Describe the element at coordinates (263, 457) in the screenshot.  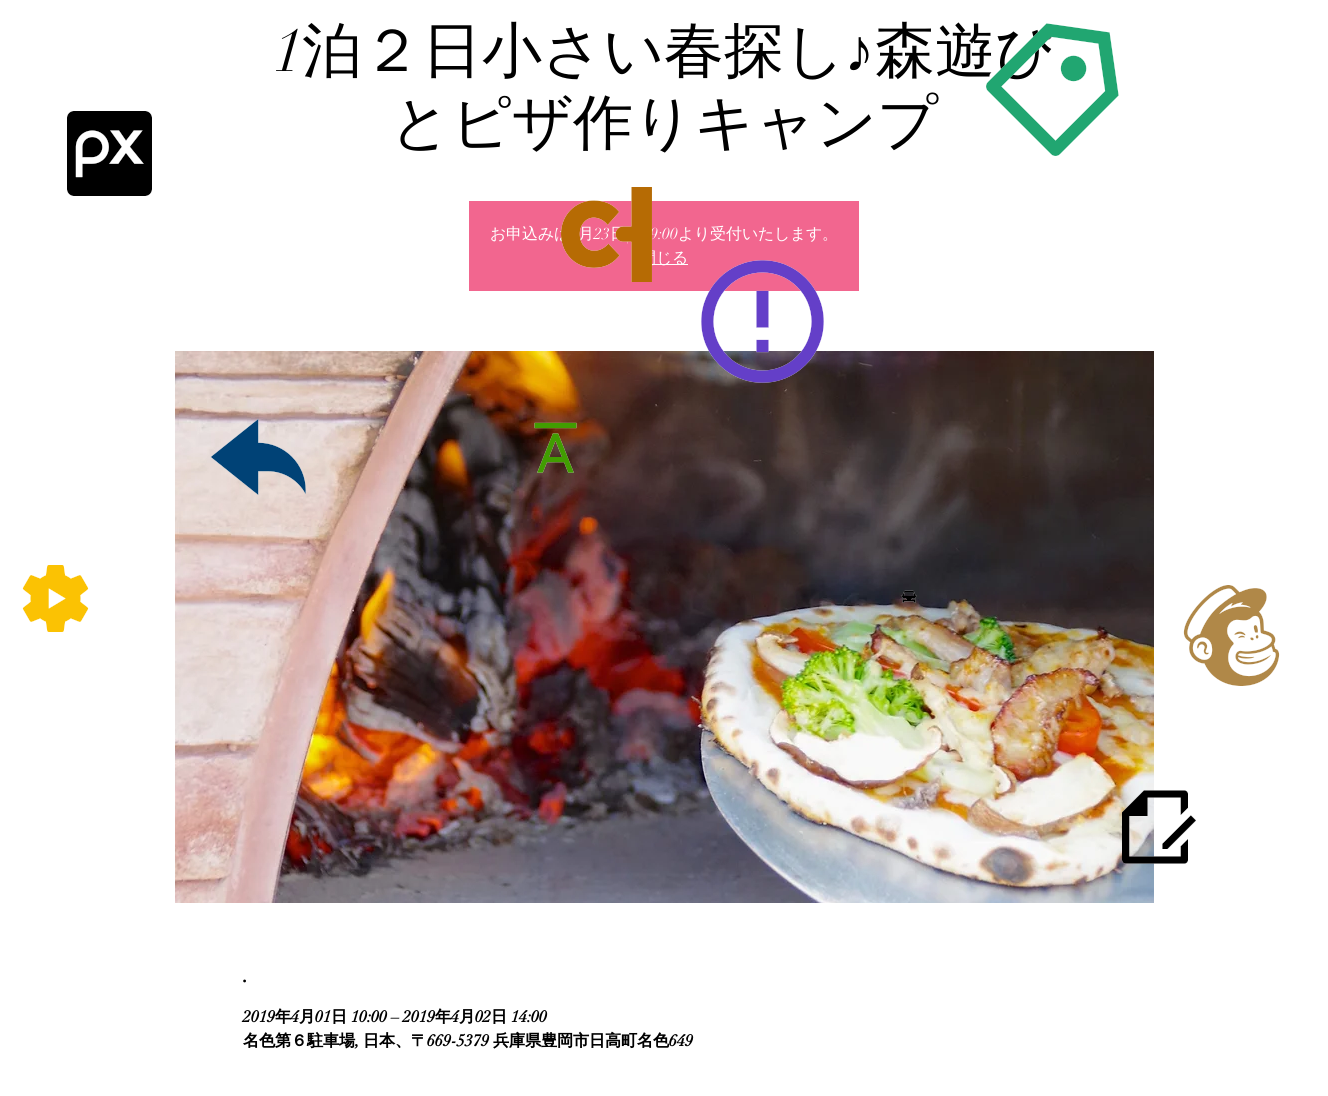
I see `reply to a message or email` at that location.